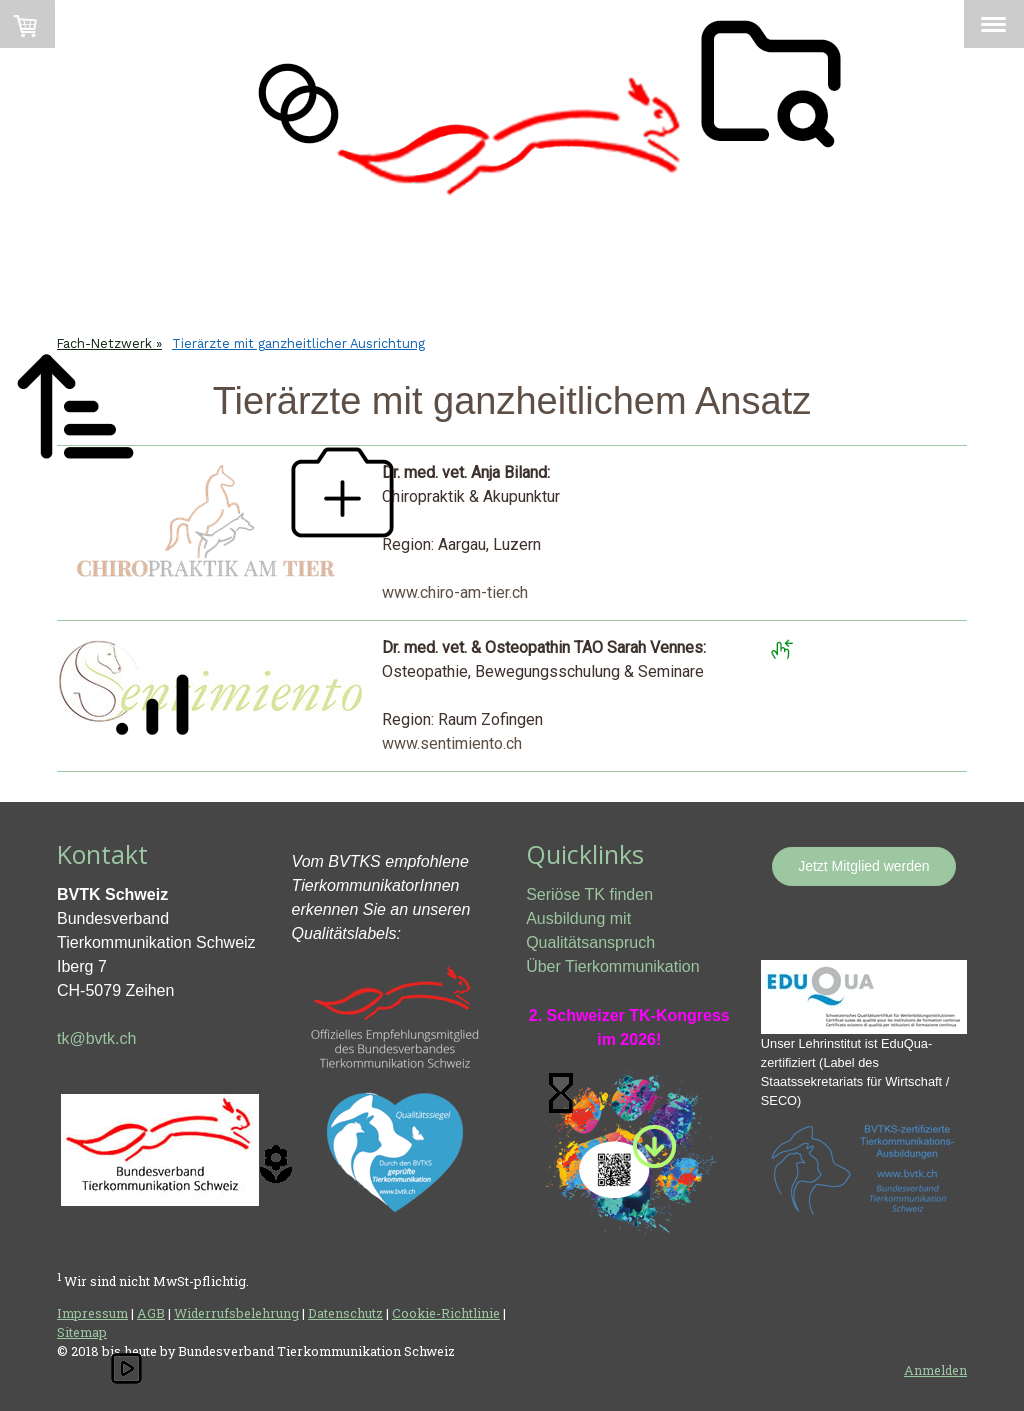 The width and height of the screenshot is (1024, 1411). What do you see at coordinates (182, 680) in the screenshot?
I see `indicates medium signal strength` at bounding box center [182, 680].